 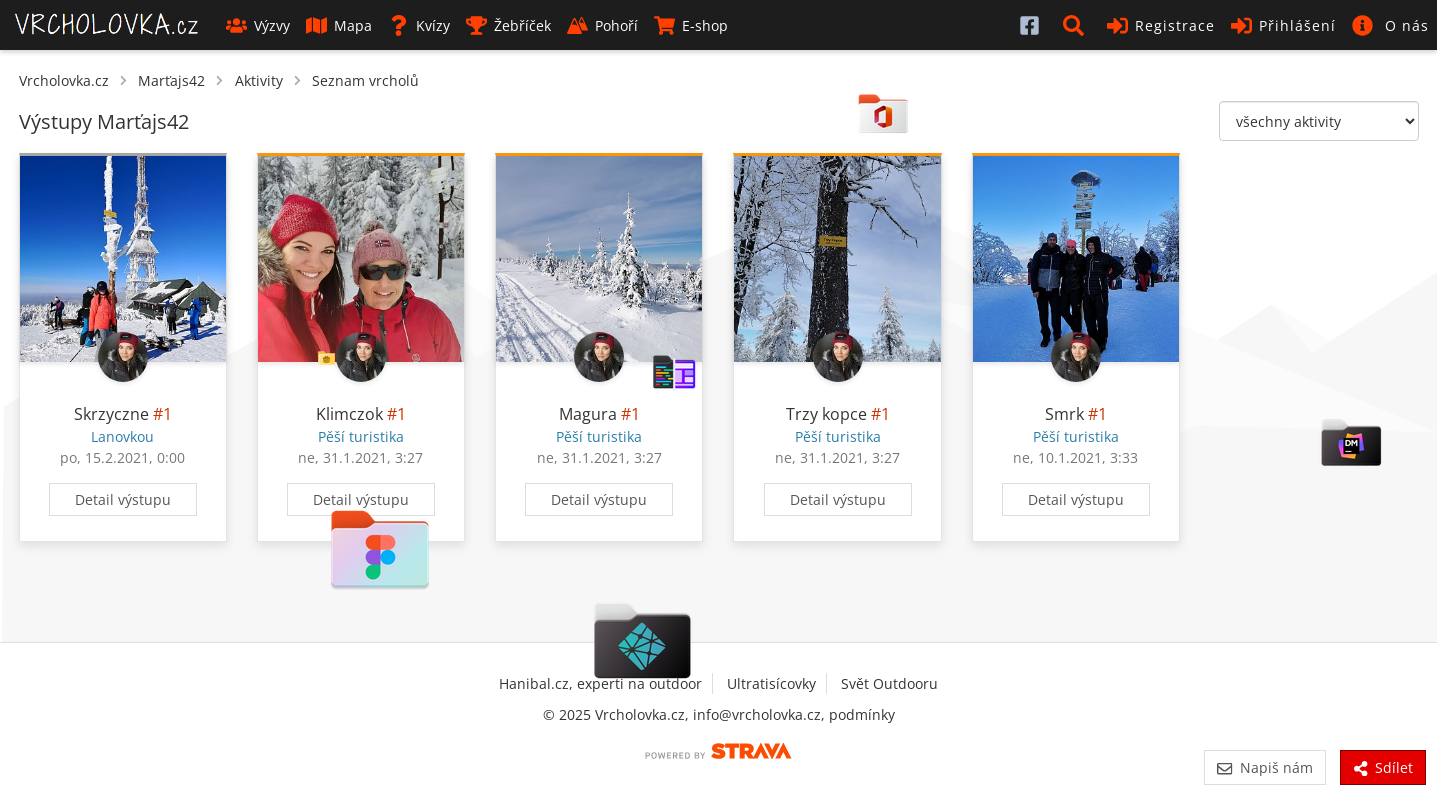 What do you see at coordinates (674, 373) in the screenshot?
I see `open programming projects folder` at bounding box center [674, 373].